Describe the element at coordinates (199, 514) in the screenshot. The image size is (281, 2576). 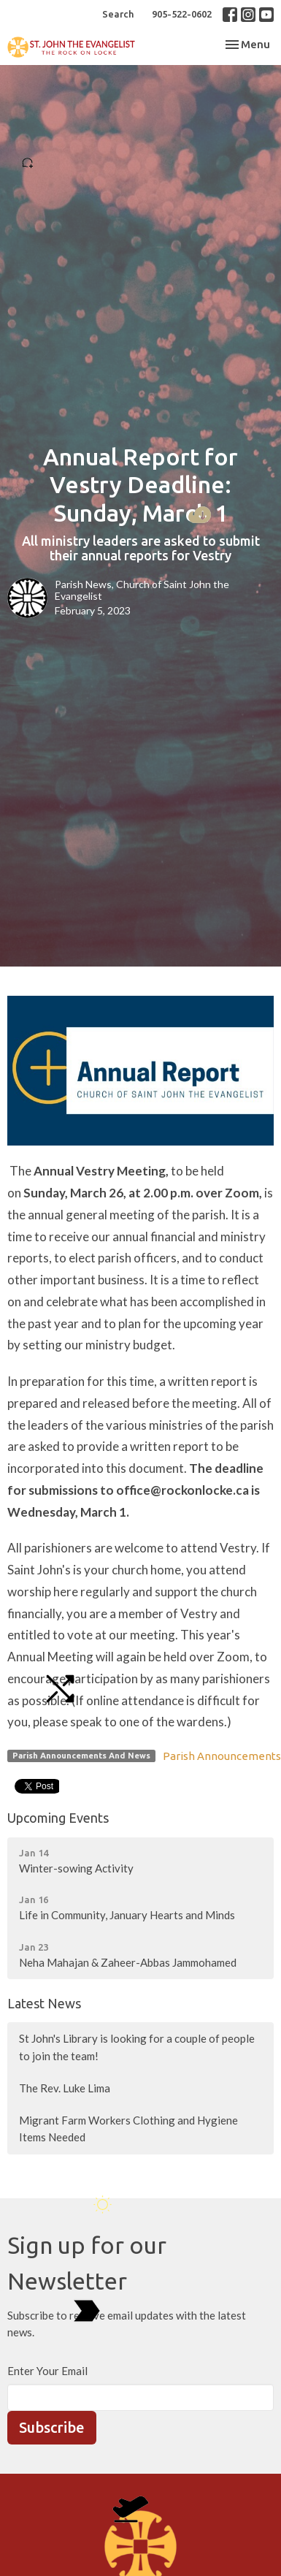
I see `download from the cloud` at that location.